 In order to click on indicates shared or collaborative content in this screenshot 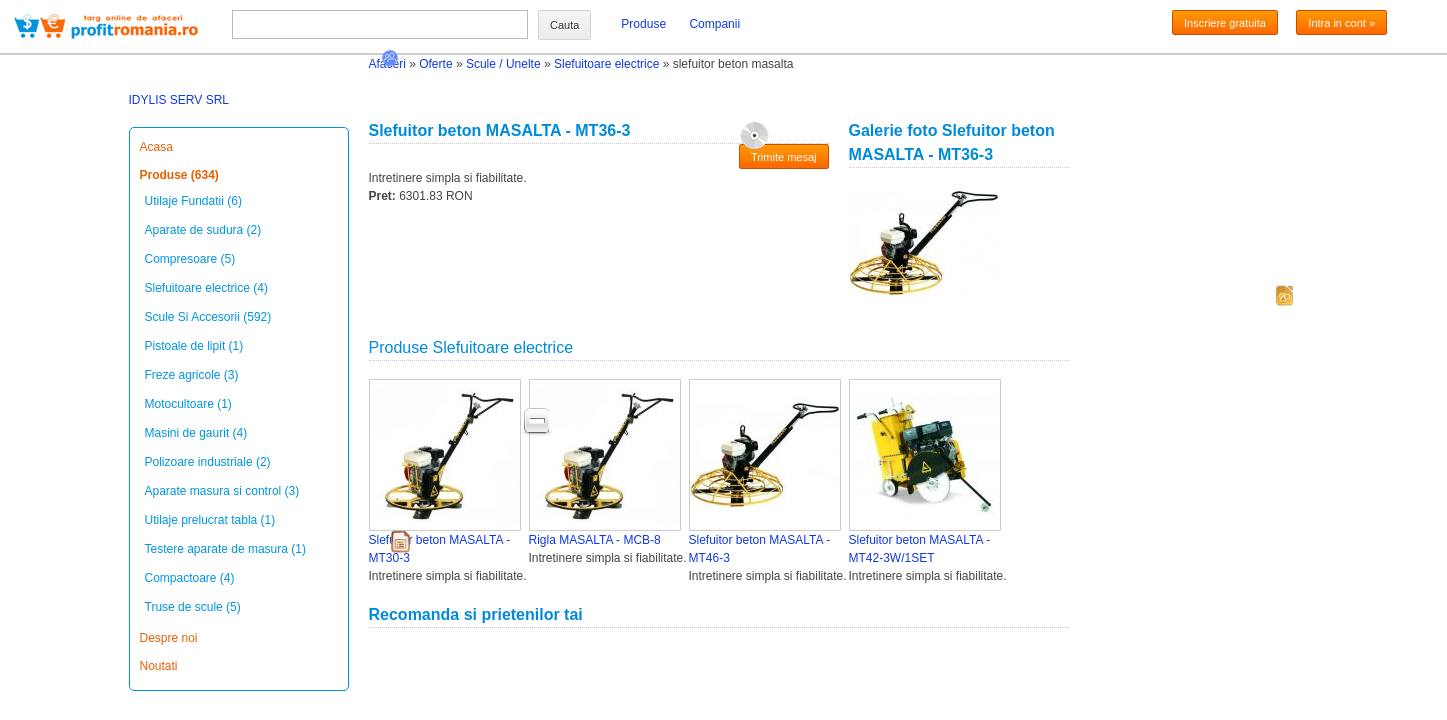, I will do `click(390, 58)`.